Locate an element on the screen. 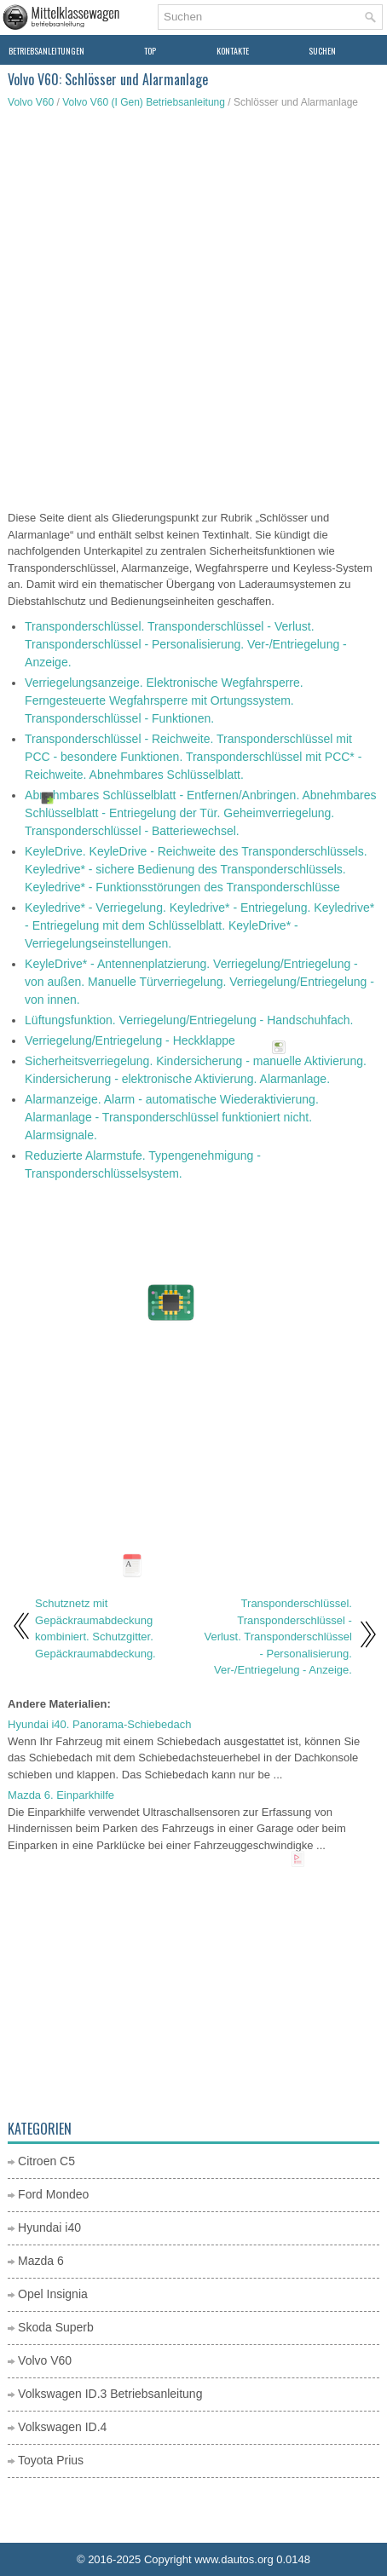  open the gnome books e-reader application is located at coordinates (132, 1565).